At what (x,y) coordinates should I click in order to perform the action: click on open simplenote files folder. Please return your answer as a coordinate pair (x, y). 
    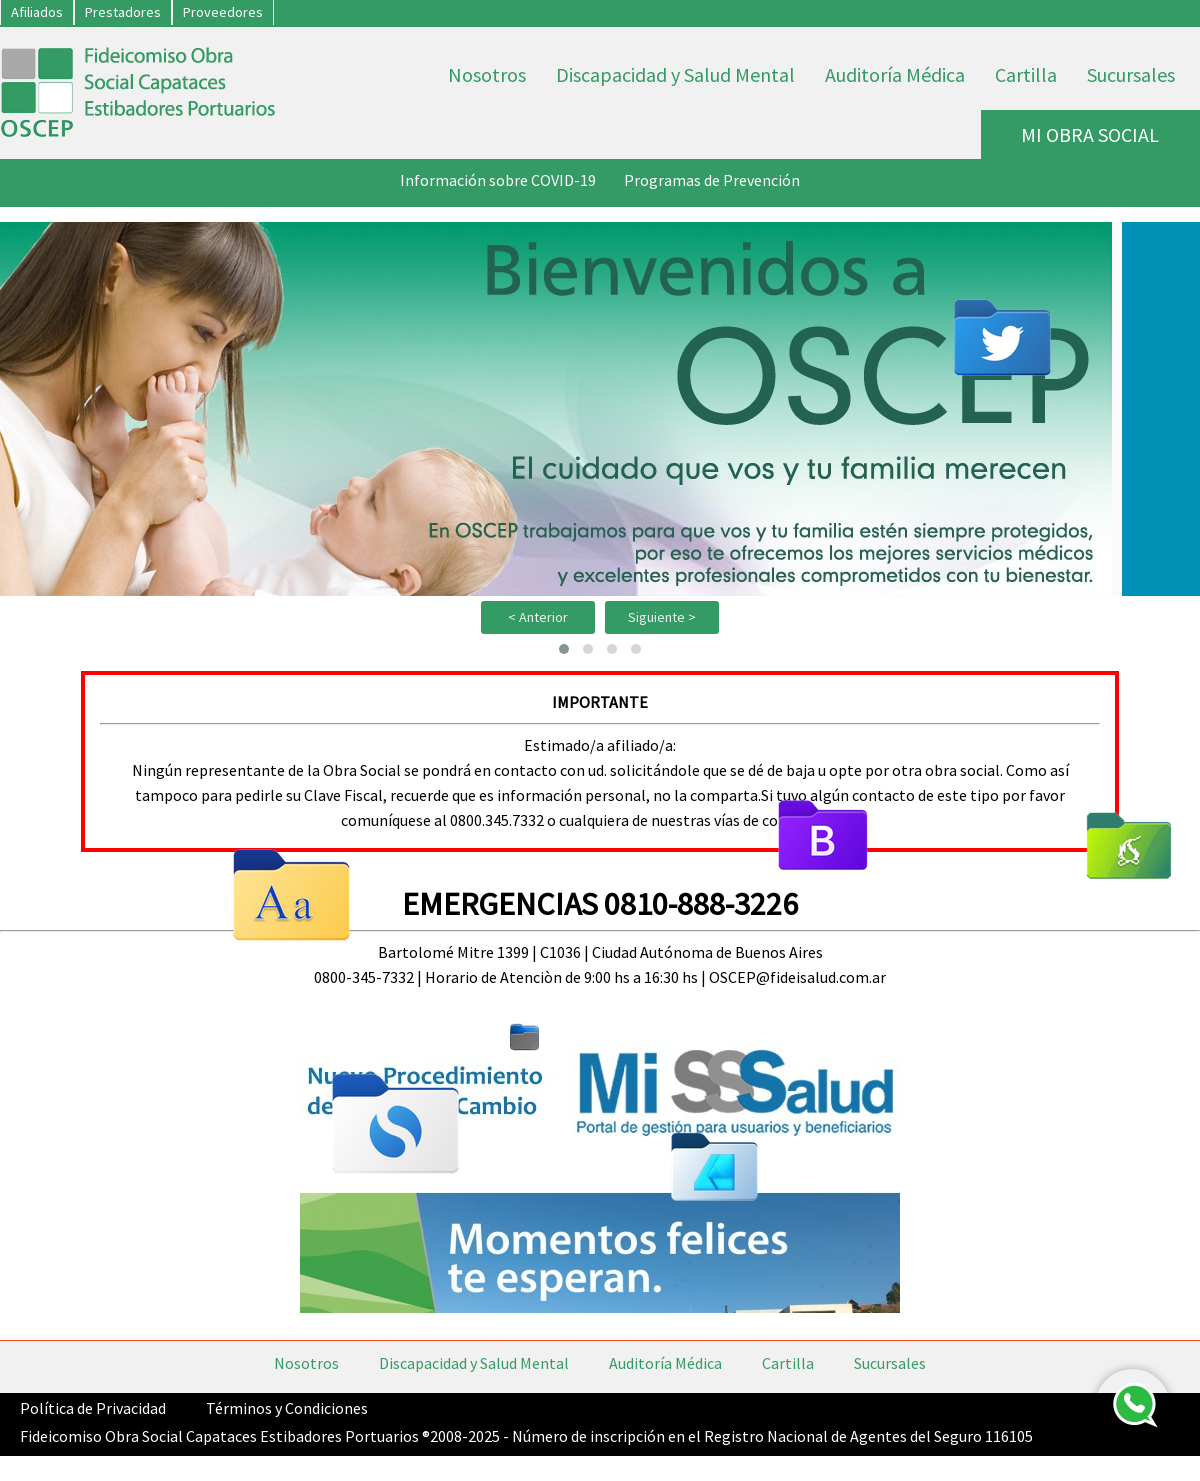
    Looking at the image, I should click on (395, 1127).